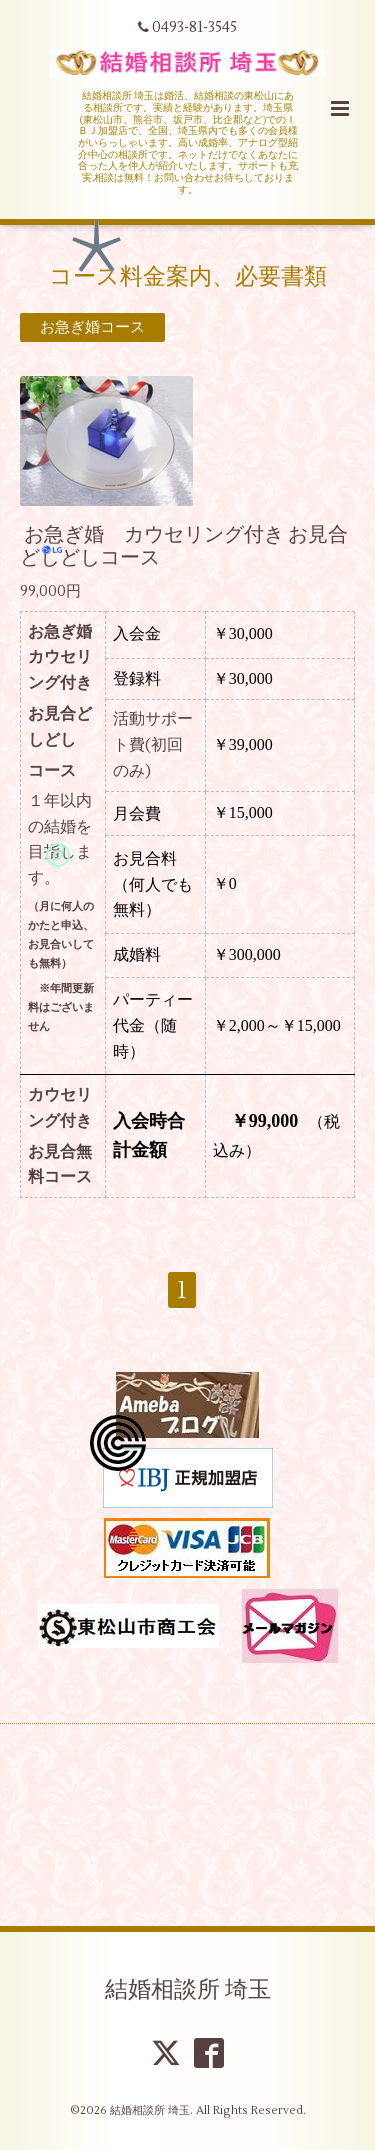  Describe the element at coordinates (58, 855) in the screenshot. I see `yandex cloud platform logo` at that location.